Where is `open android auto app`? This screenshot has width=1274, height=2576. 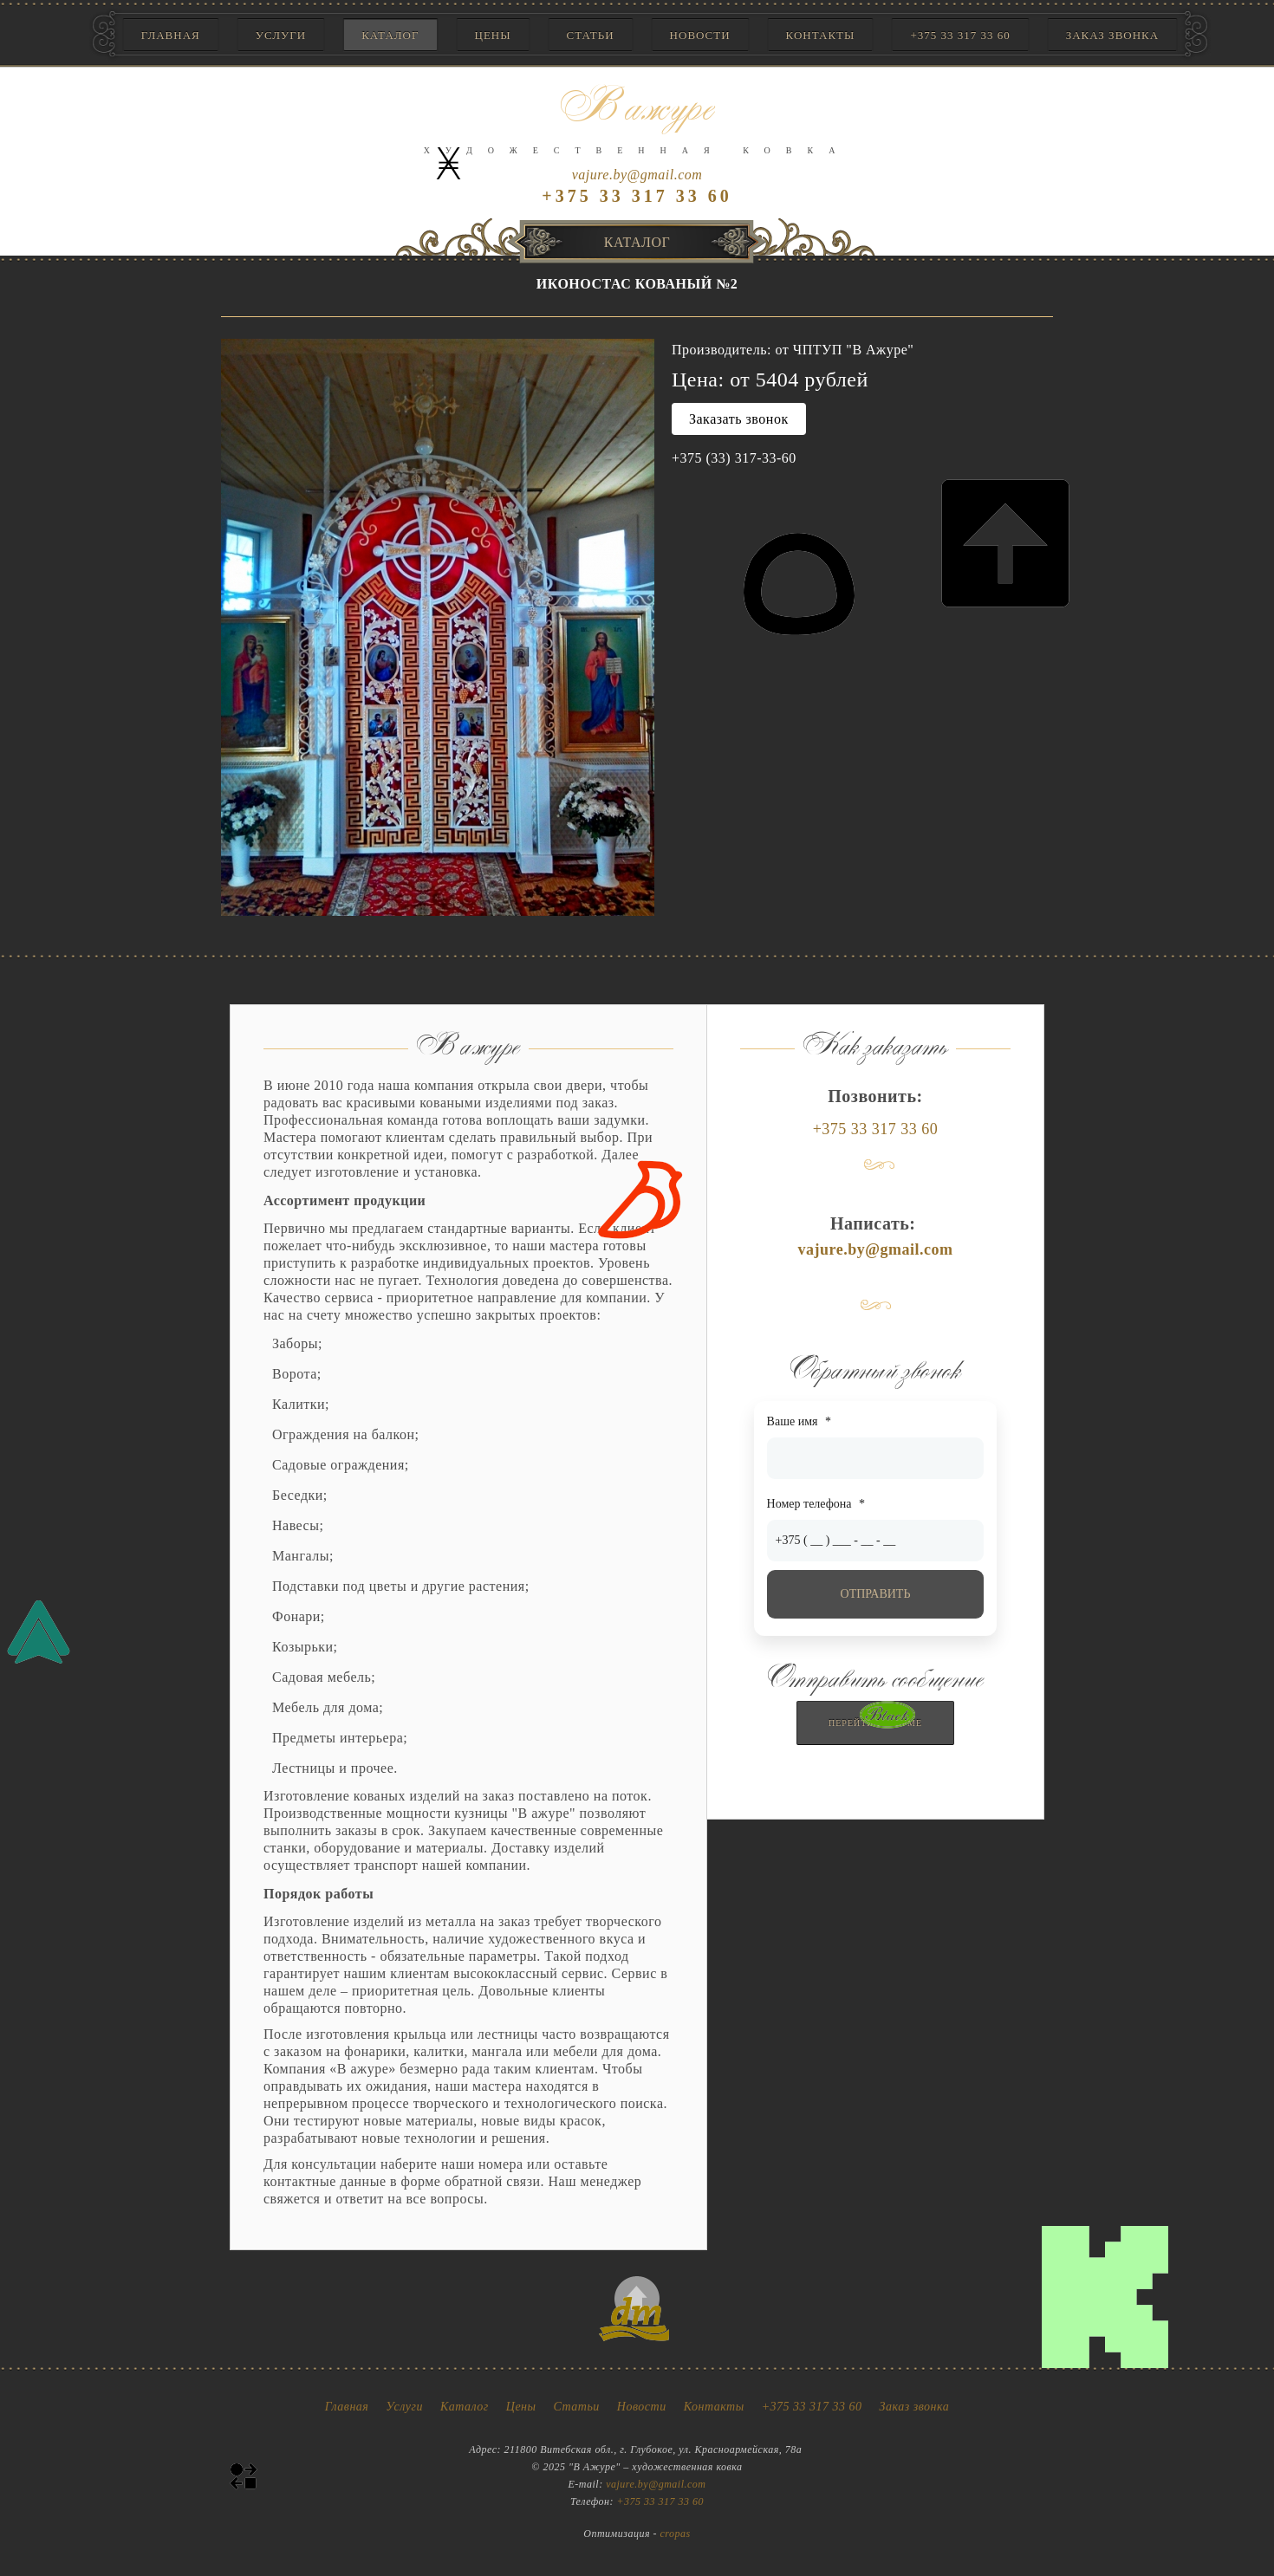
open android auto app is located at coordinates (38, 1632).